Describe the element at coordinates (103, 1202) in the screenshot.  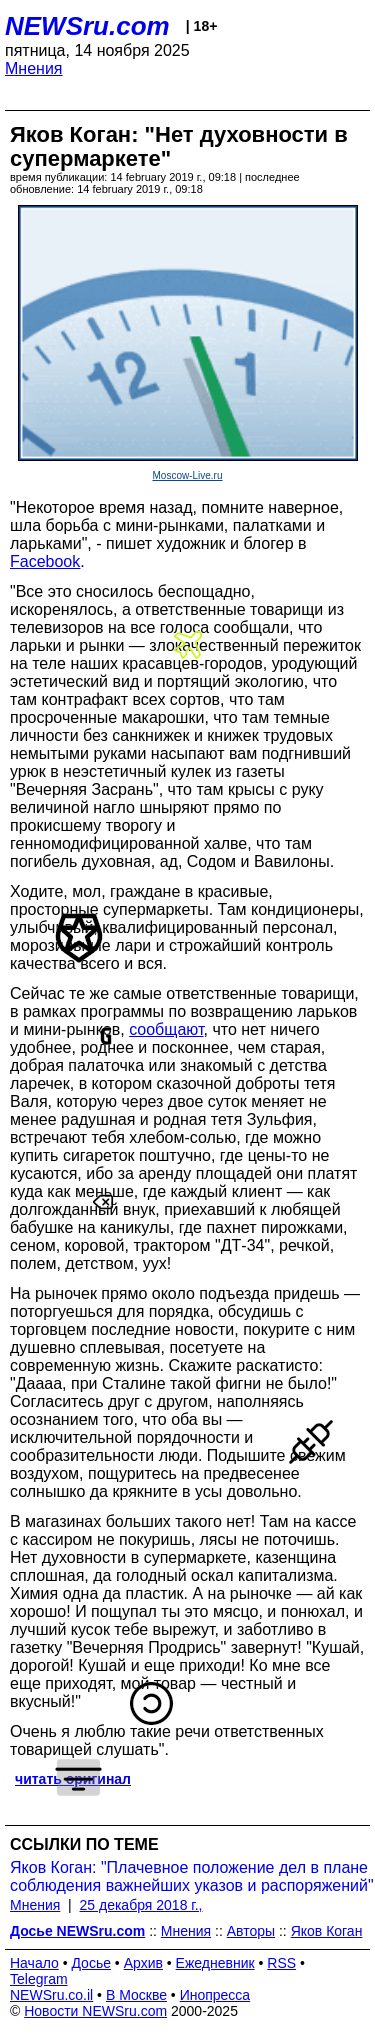
I see `delete selected item` at that location.